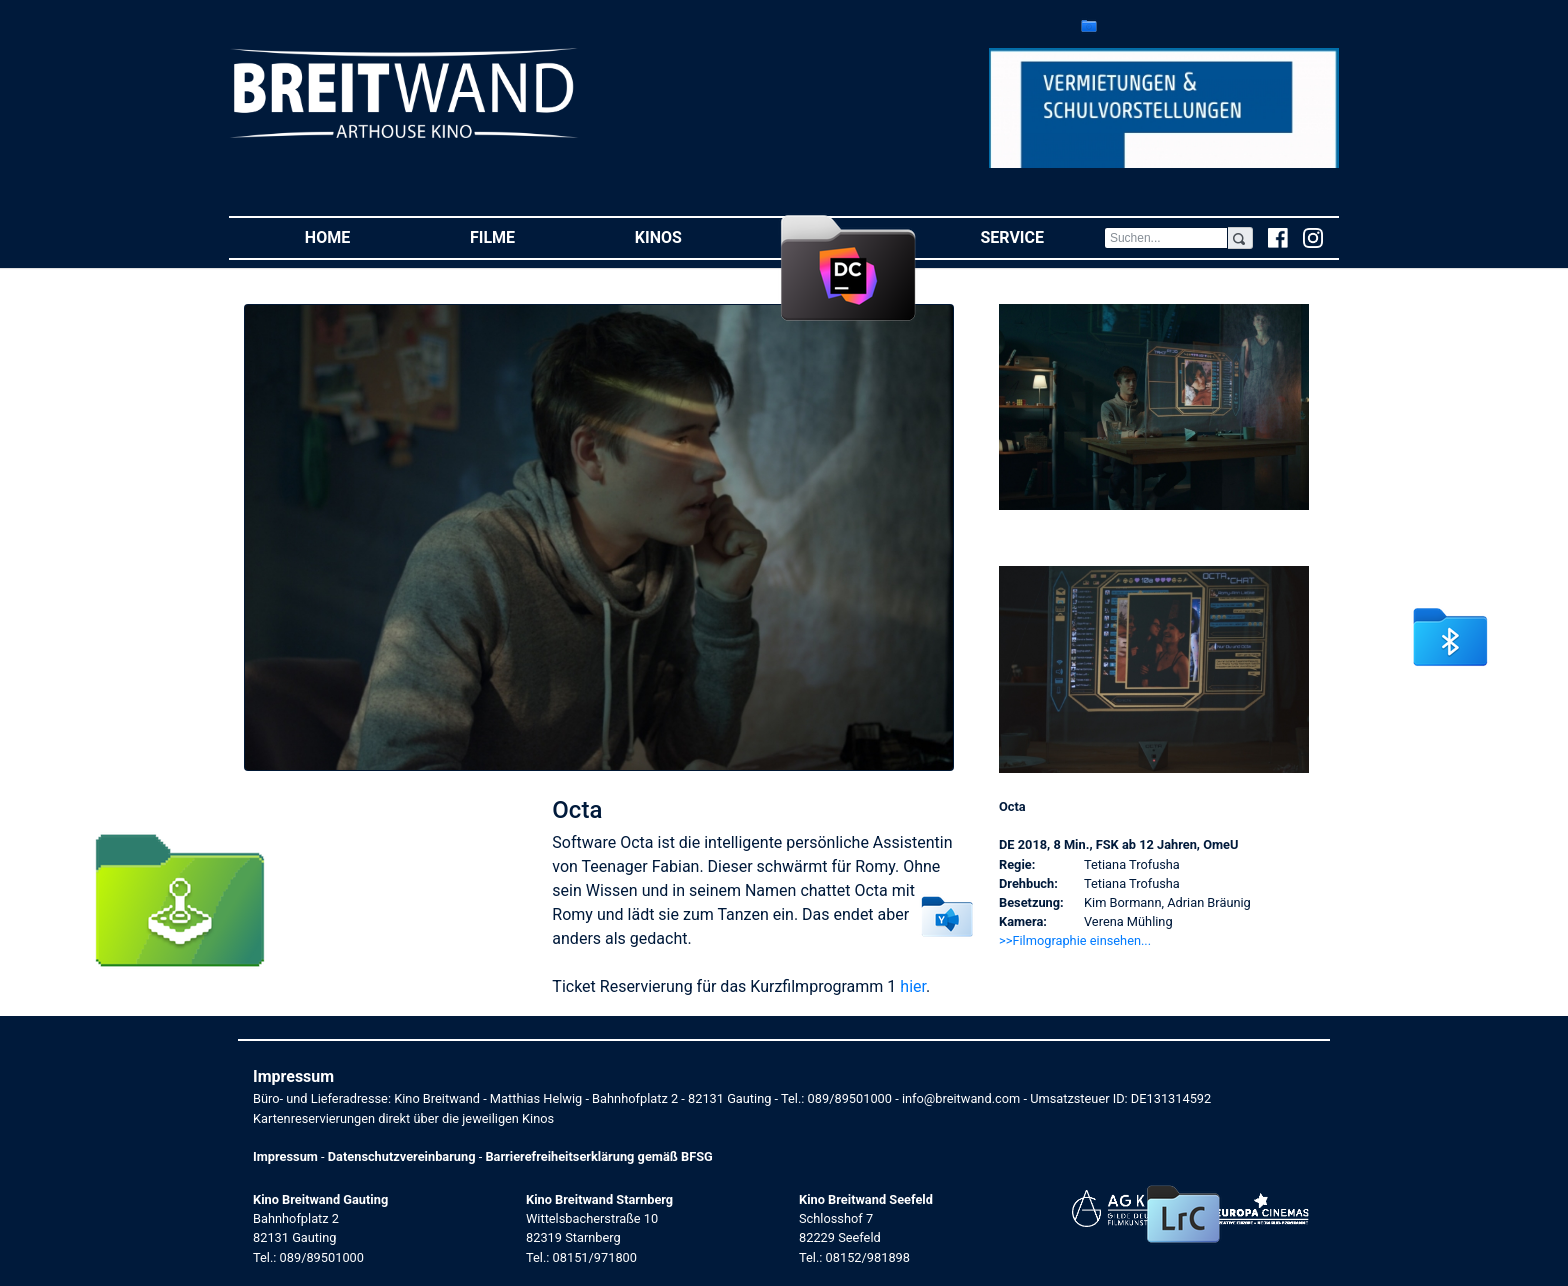 The width and height of the screenshot is (1568, 1286). What do you see at coordinates (847, 271) in the screenshot?
I see `open jetbrains dotcover project folder` at bounding box center [847, 271].